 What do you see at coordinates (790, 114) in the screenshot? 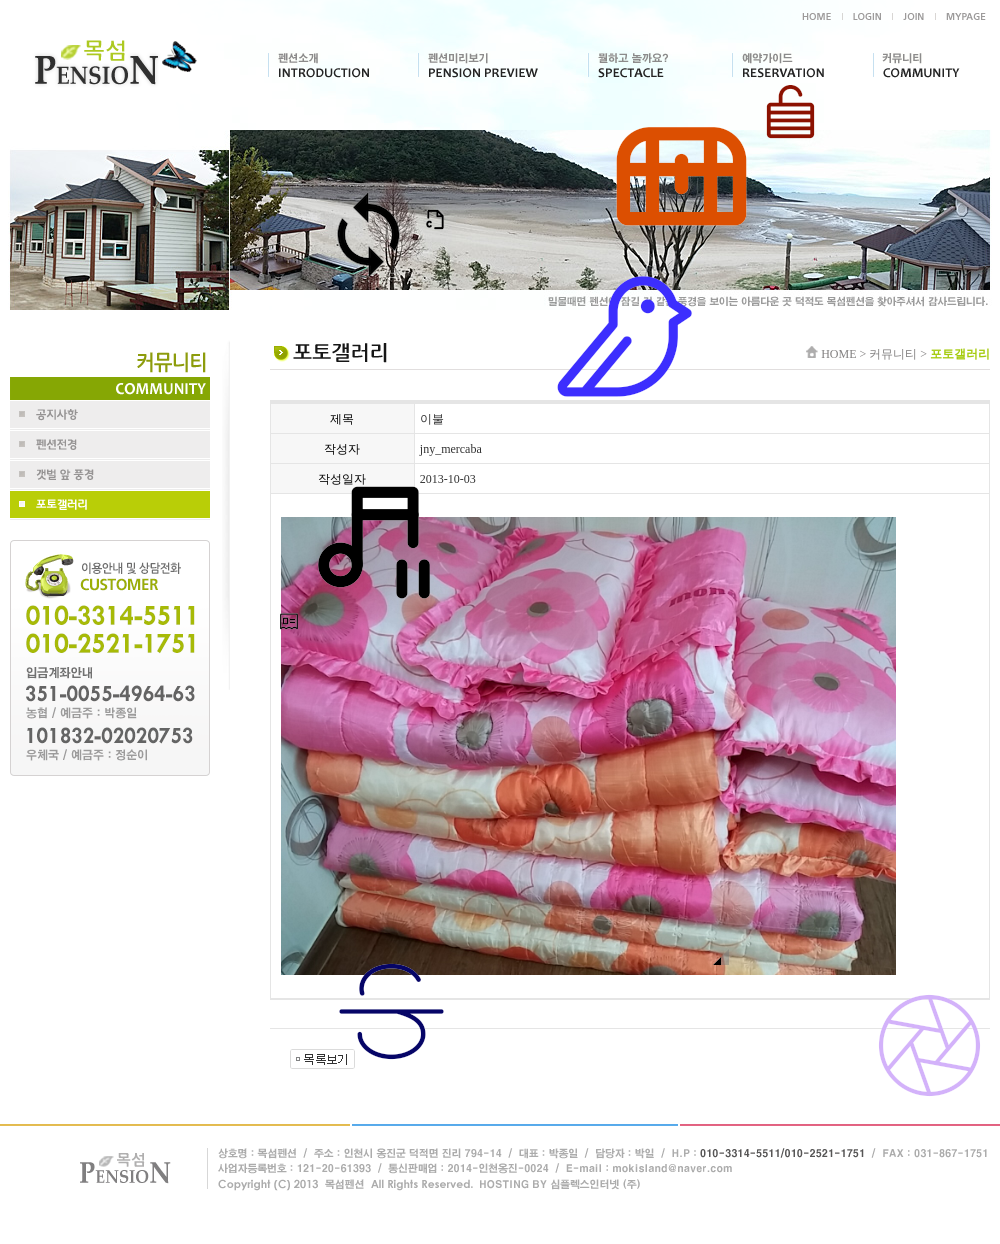
I see `unlocked or unsecured state` at bounding box center [790, 114].